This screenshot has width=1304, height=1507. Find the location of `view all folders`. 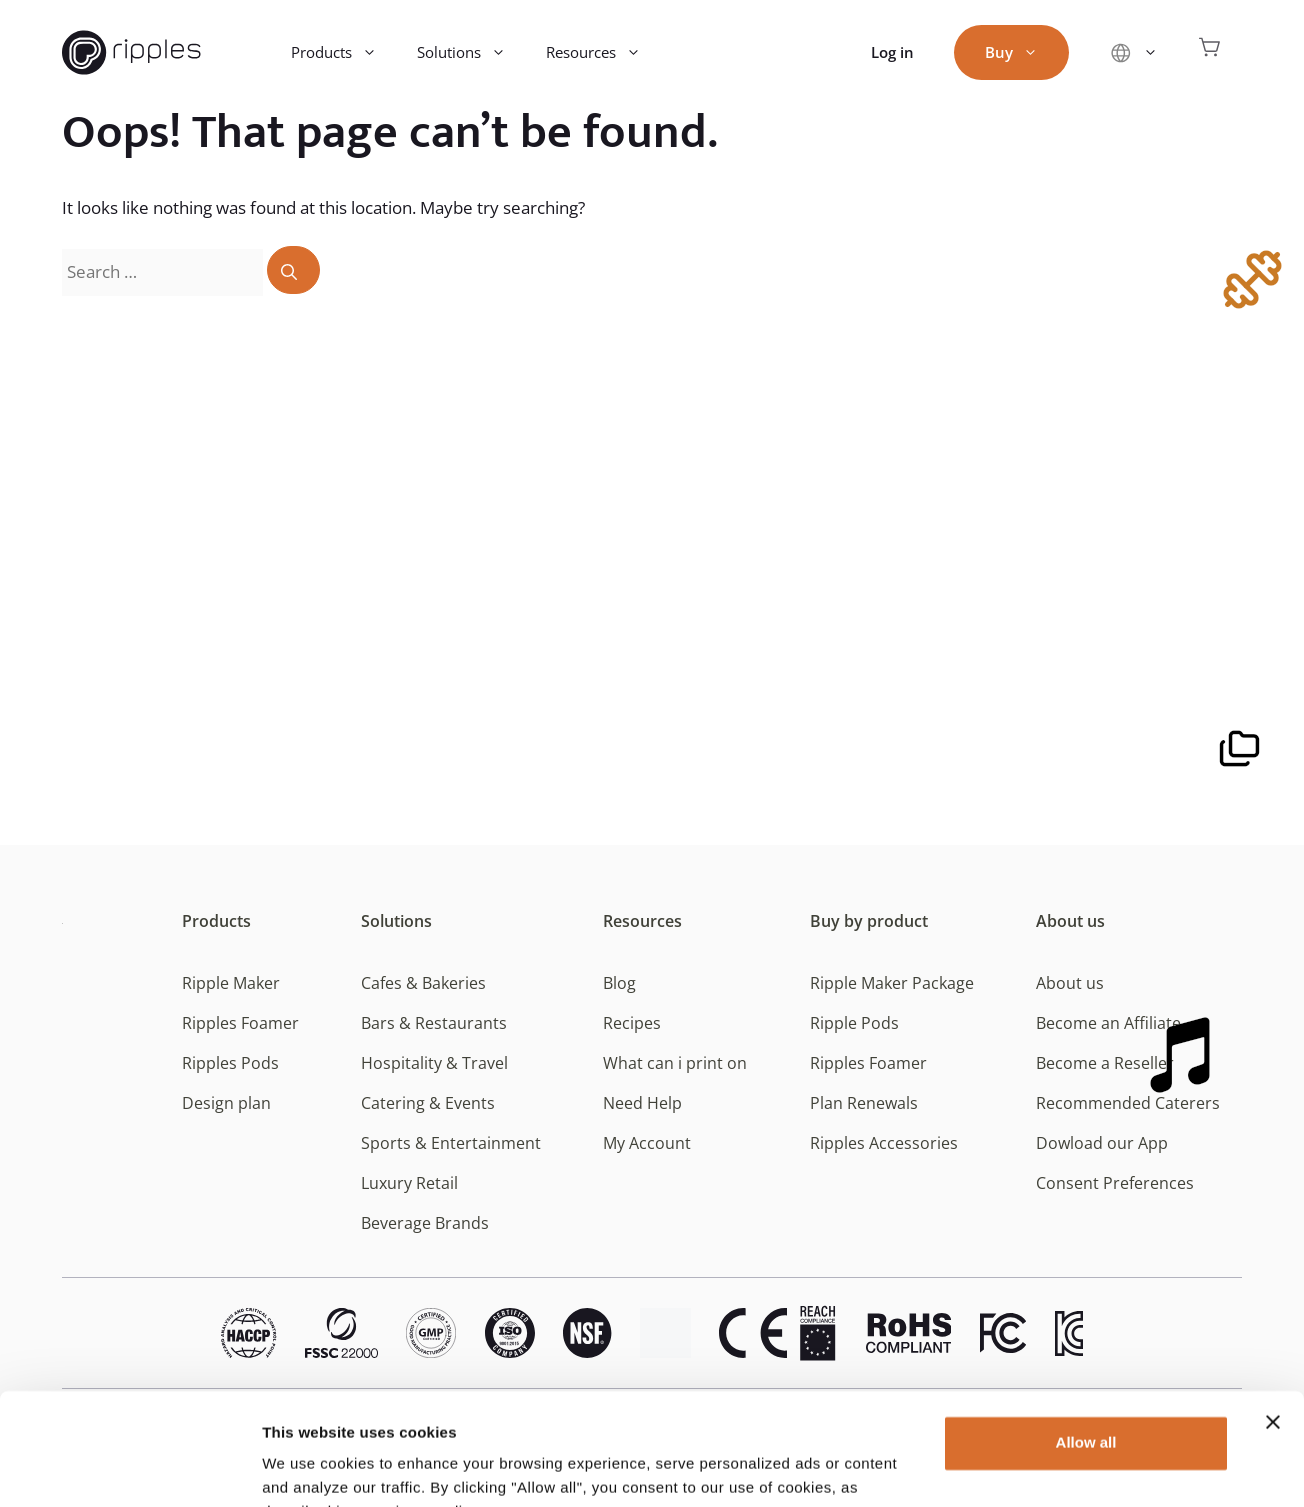

view all folders is located at coordinates (1239, 748).